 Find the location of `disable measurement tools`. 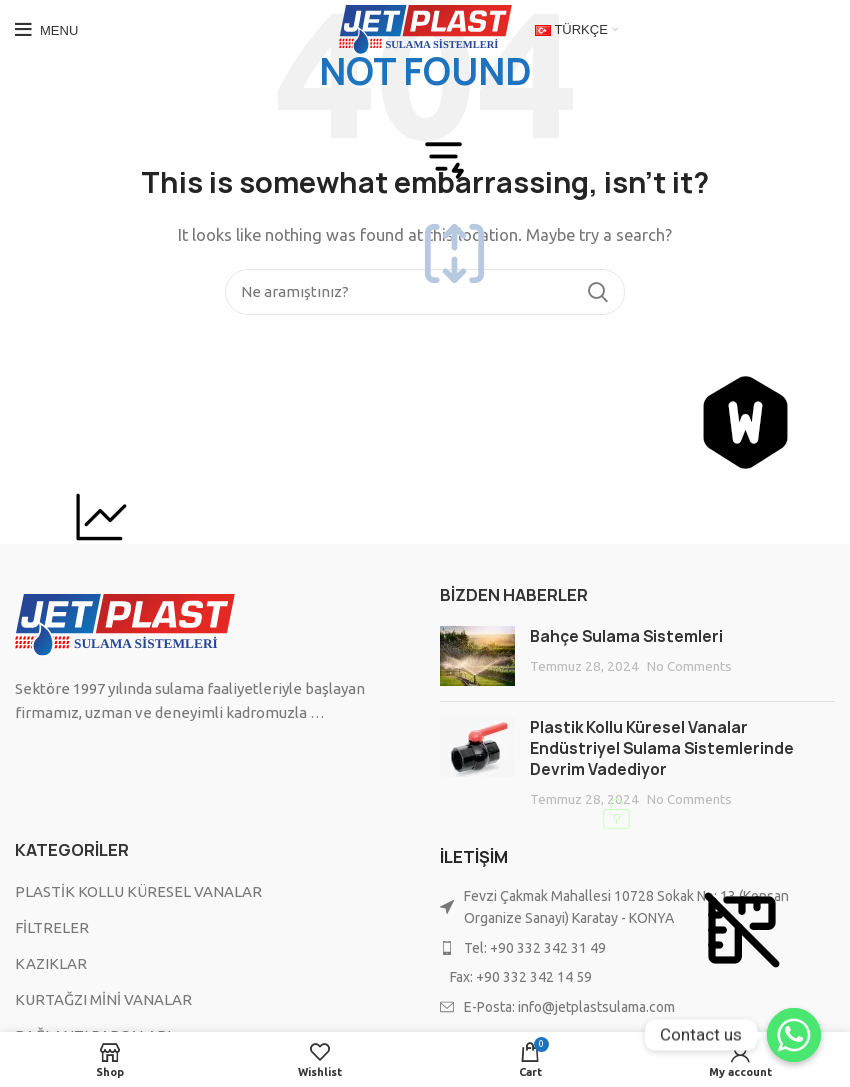

disable measurement tools is located at coordinates (742, 930).